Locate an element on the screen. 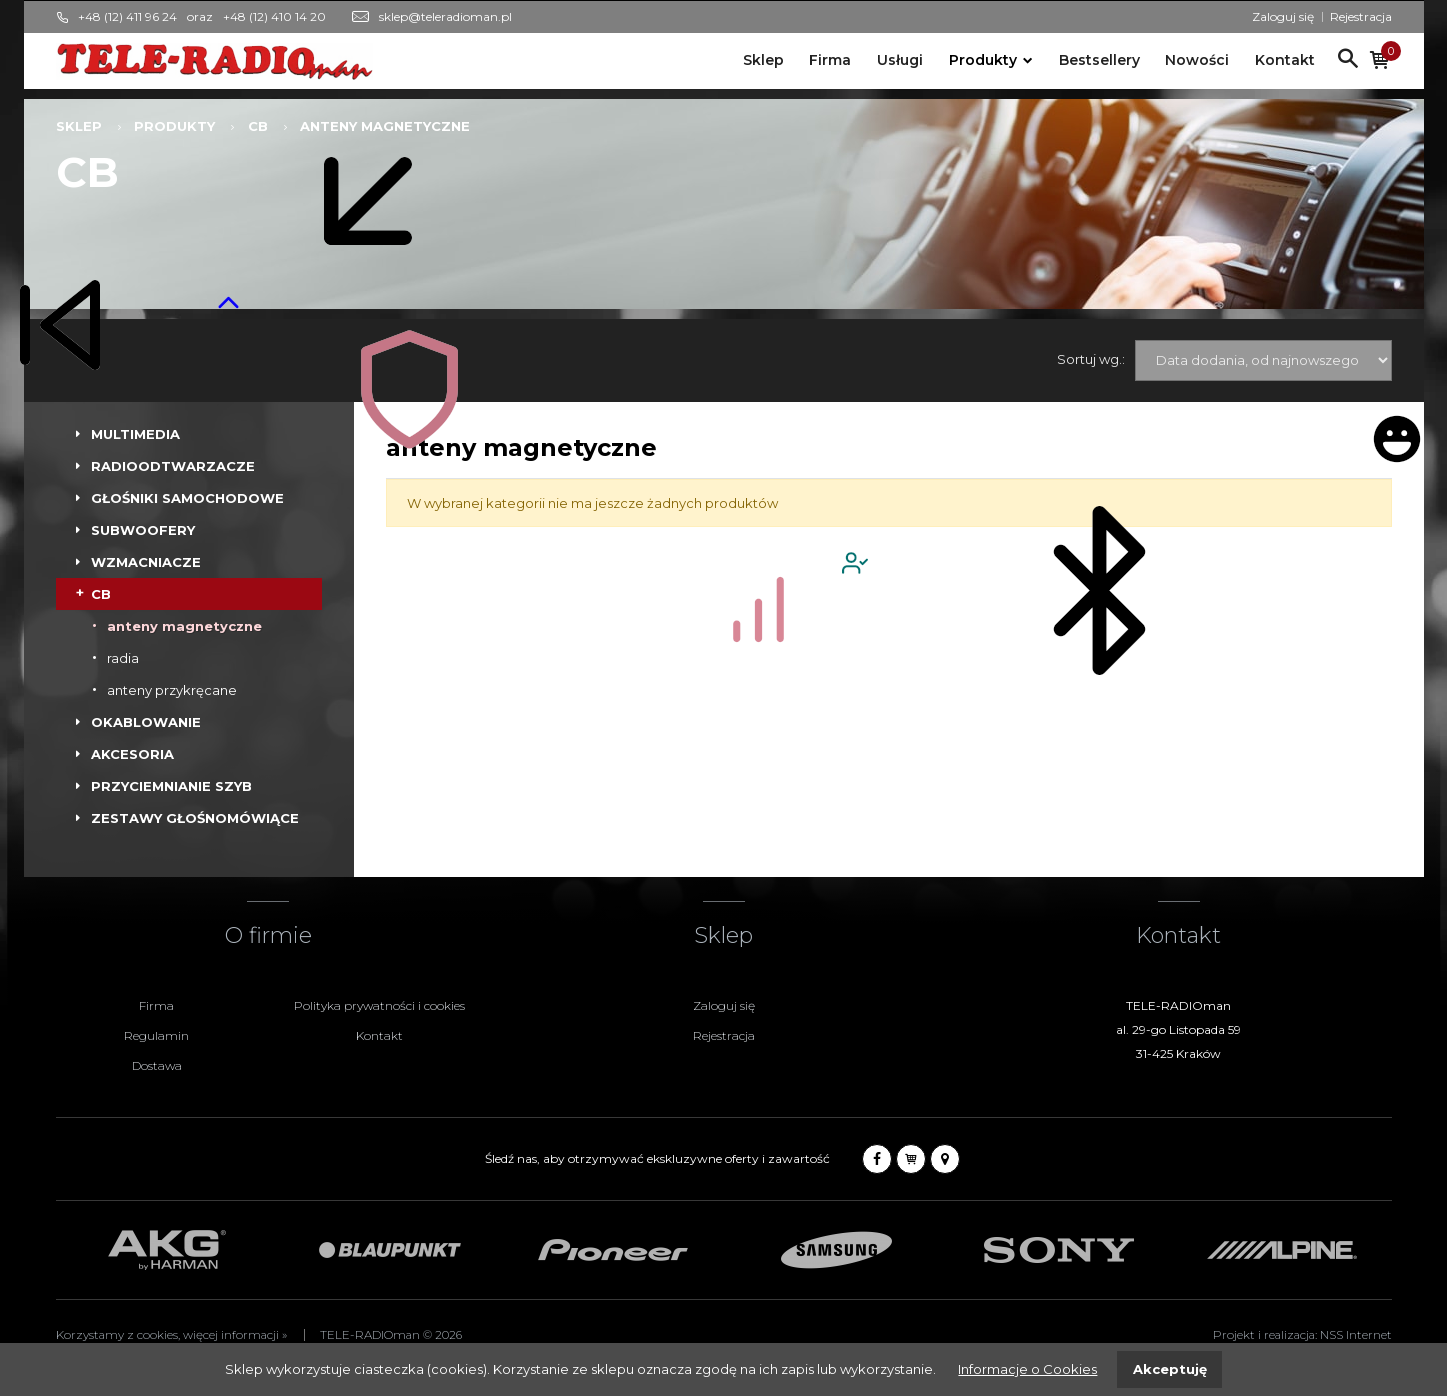 The width and height of the screenshot is (1447, 1396). skip to previous track is located at coordinates (60, 325).